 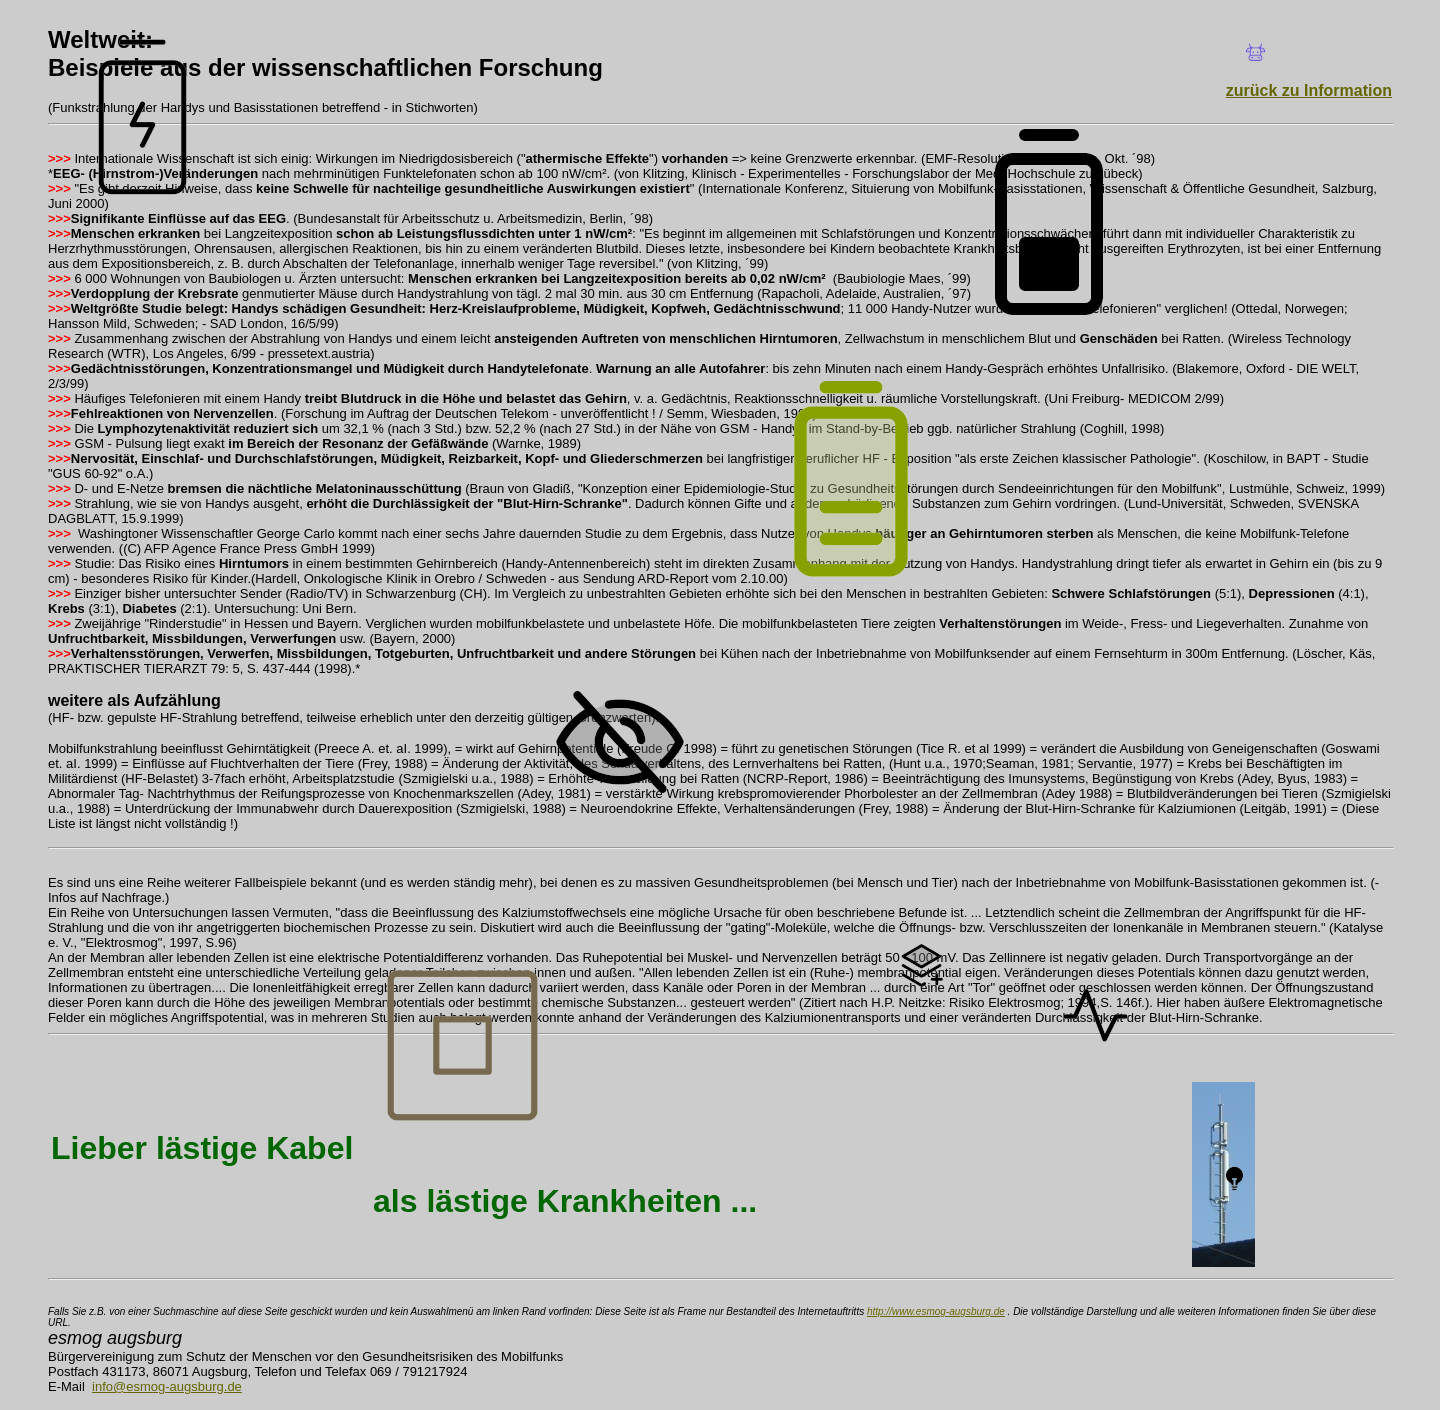 I want to click on hide password or sensitive content, so click(x=620, y=742).